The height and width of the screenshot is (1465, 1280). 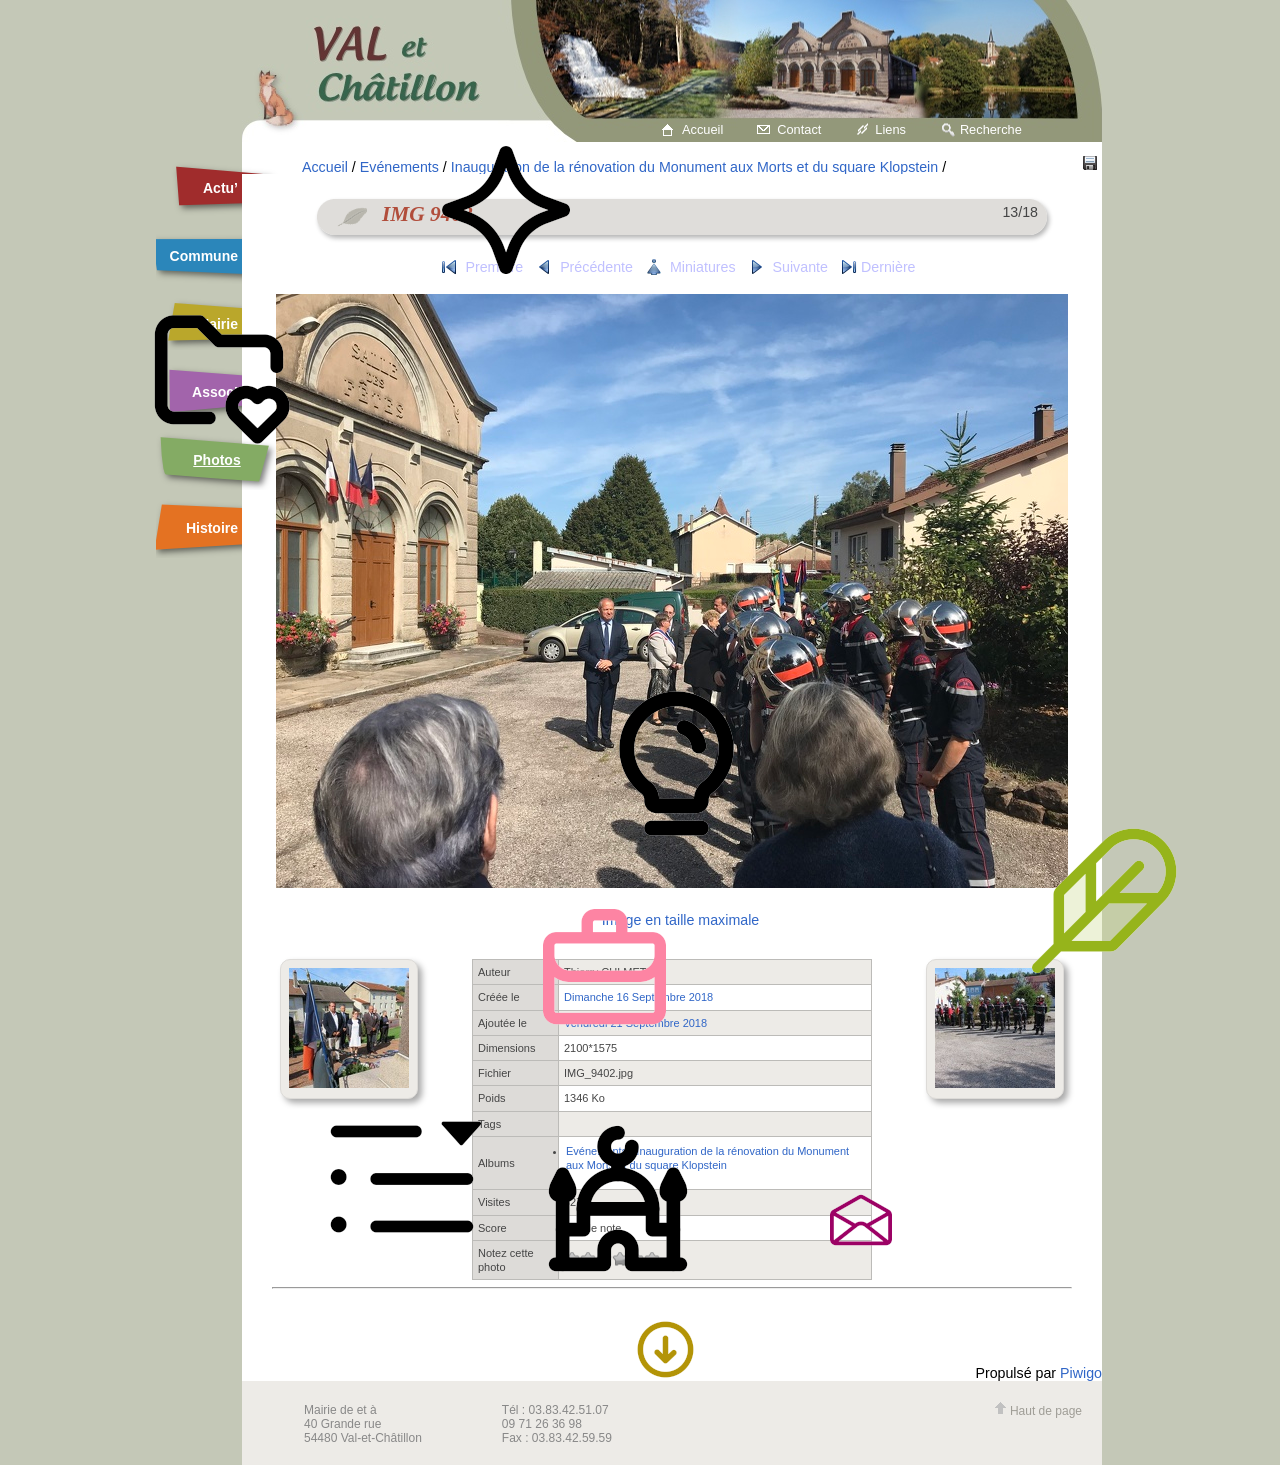 I want to click on compose a new message or note, so click(x=1101, y=903).